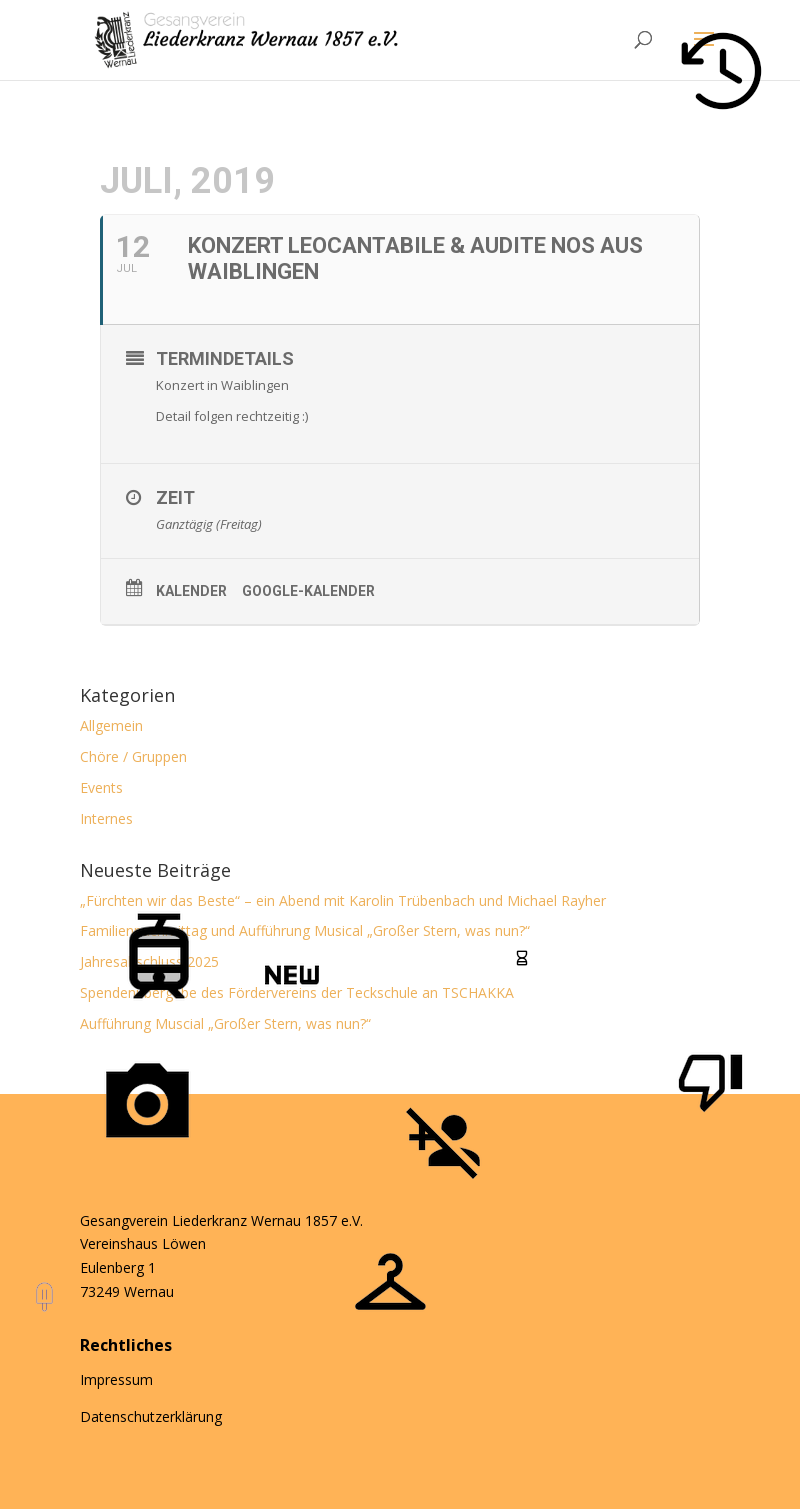 The width and height of the screenshot is (800, 1509). Describe the element at coordinates (390, 1281) in the screenshot. I see `access wardrobe or clothing options` at that location.